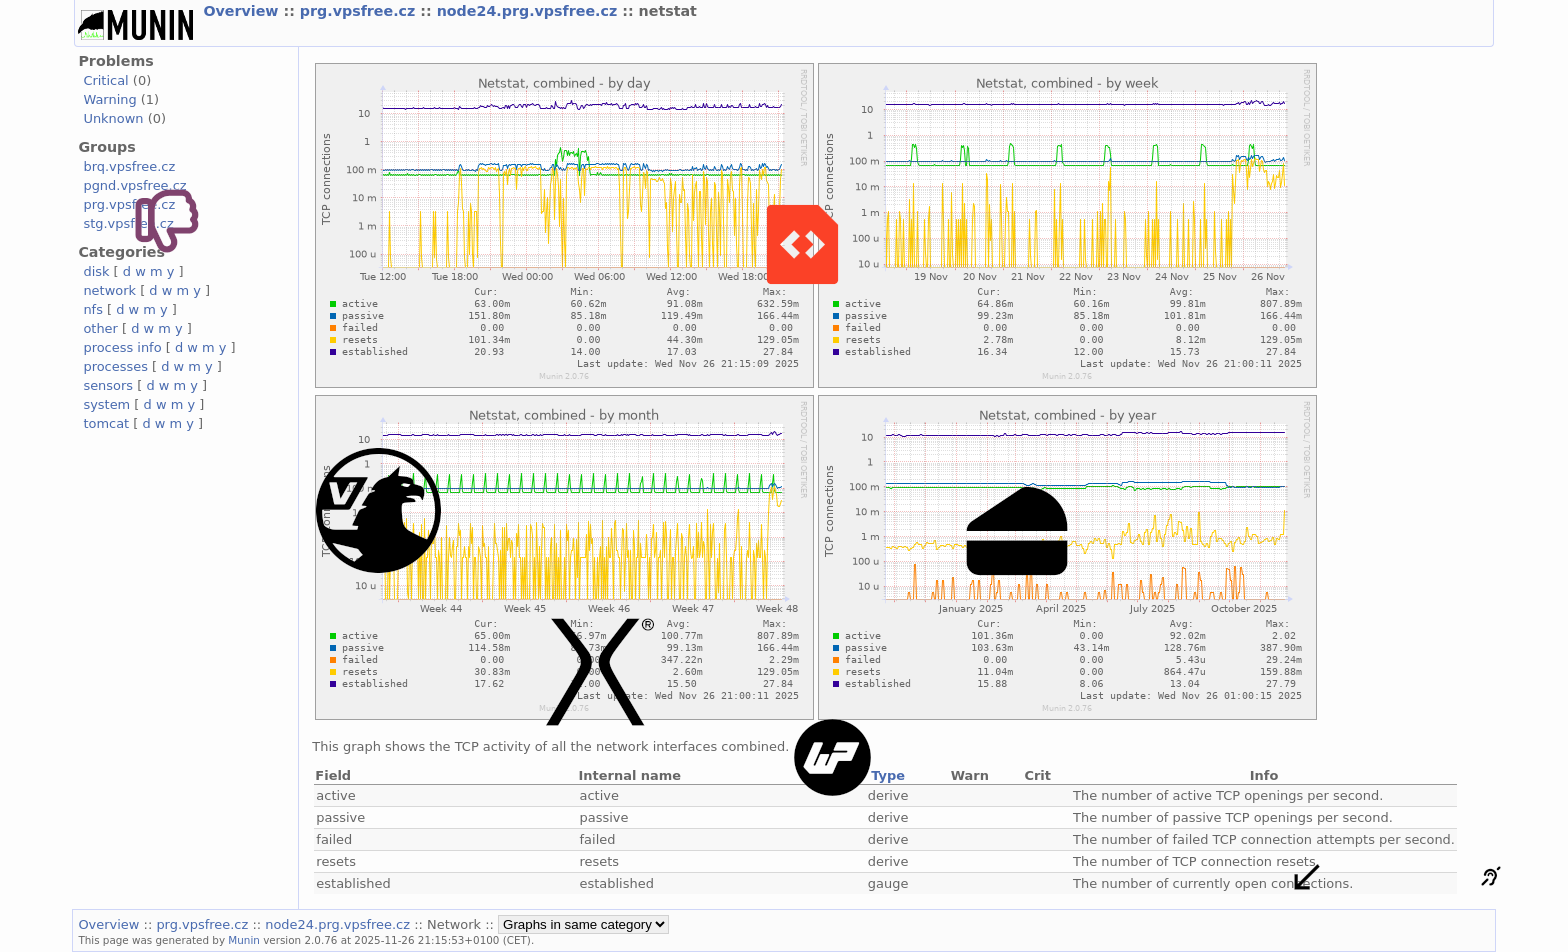 This screenshot has height=952, width=1568. Describe the element at coordinates (600, 672) in the screenshot. I see `chemex brand logo` at that location.